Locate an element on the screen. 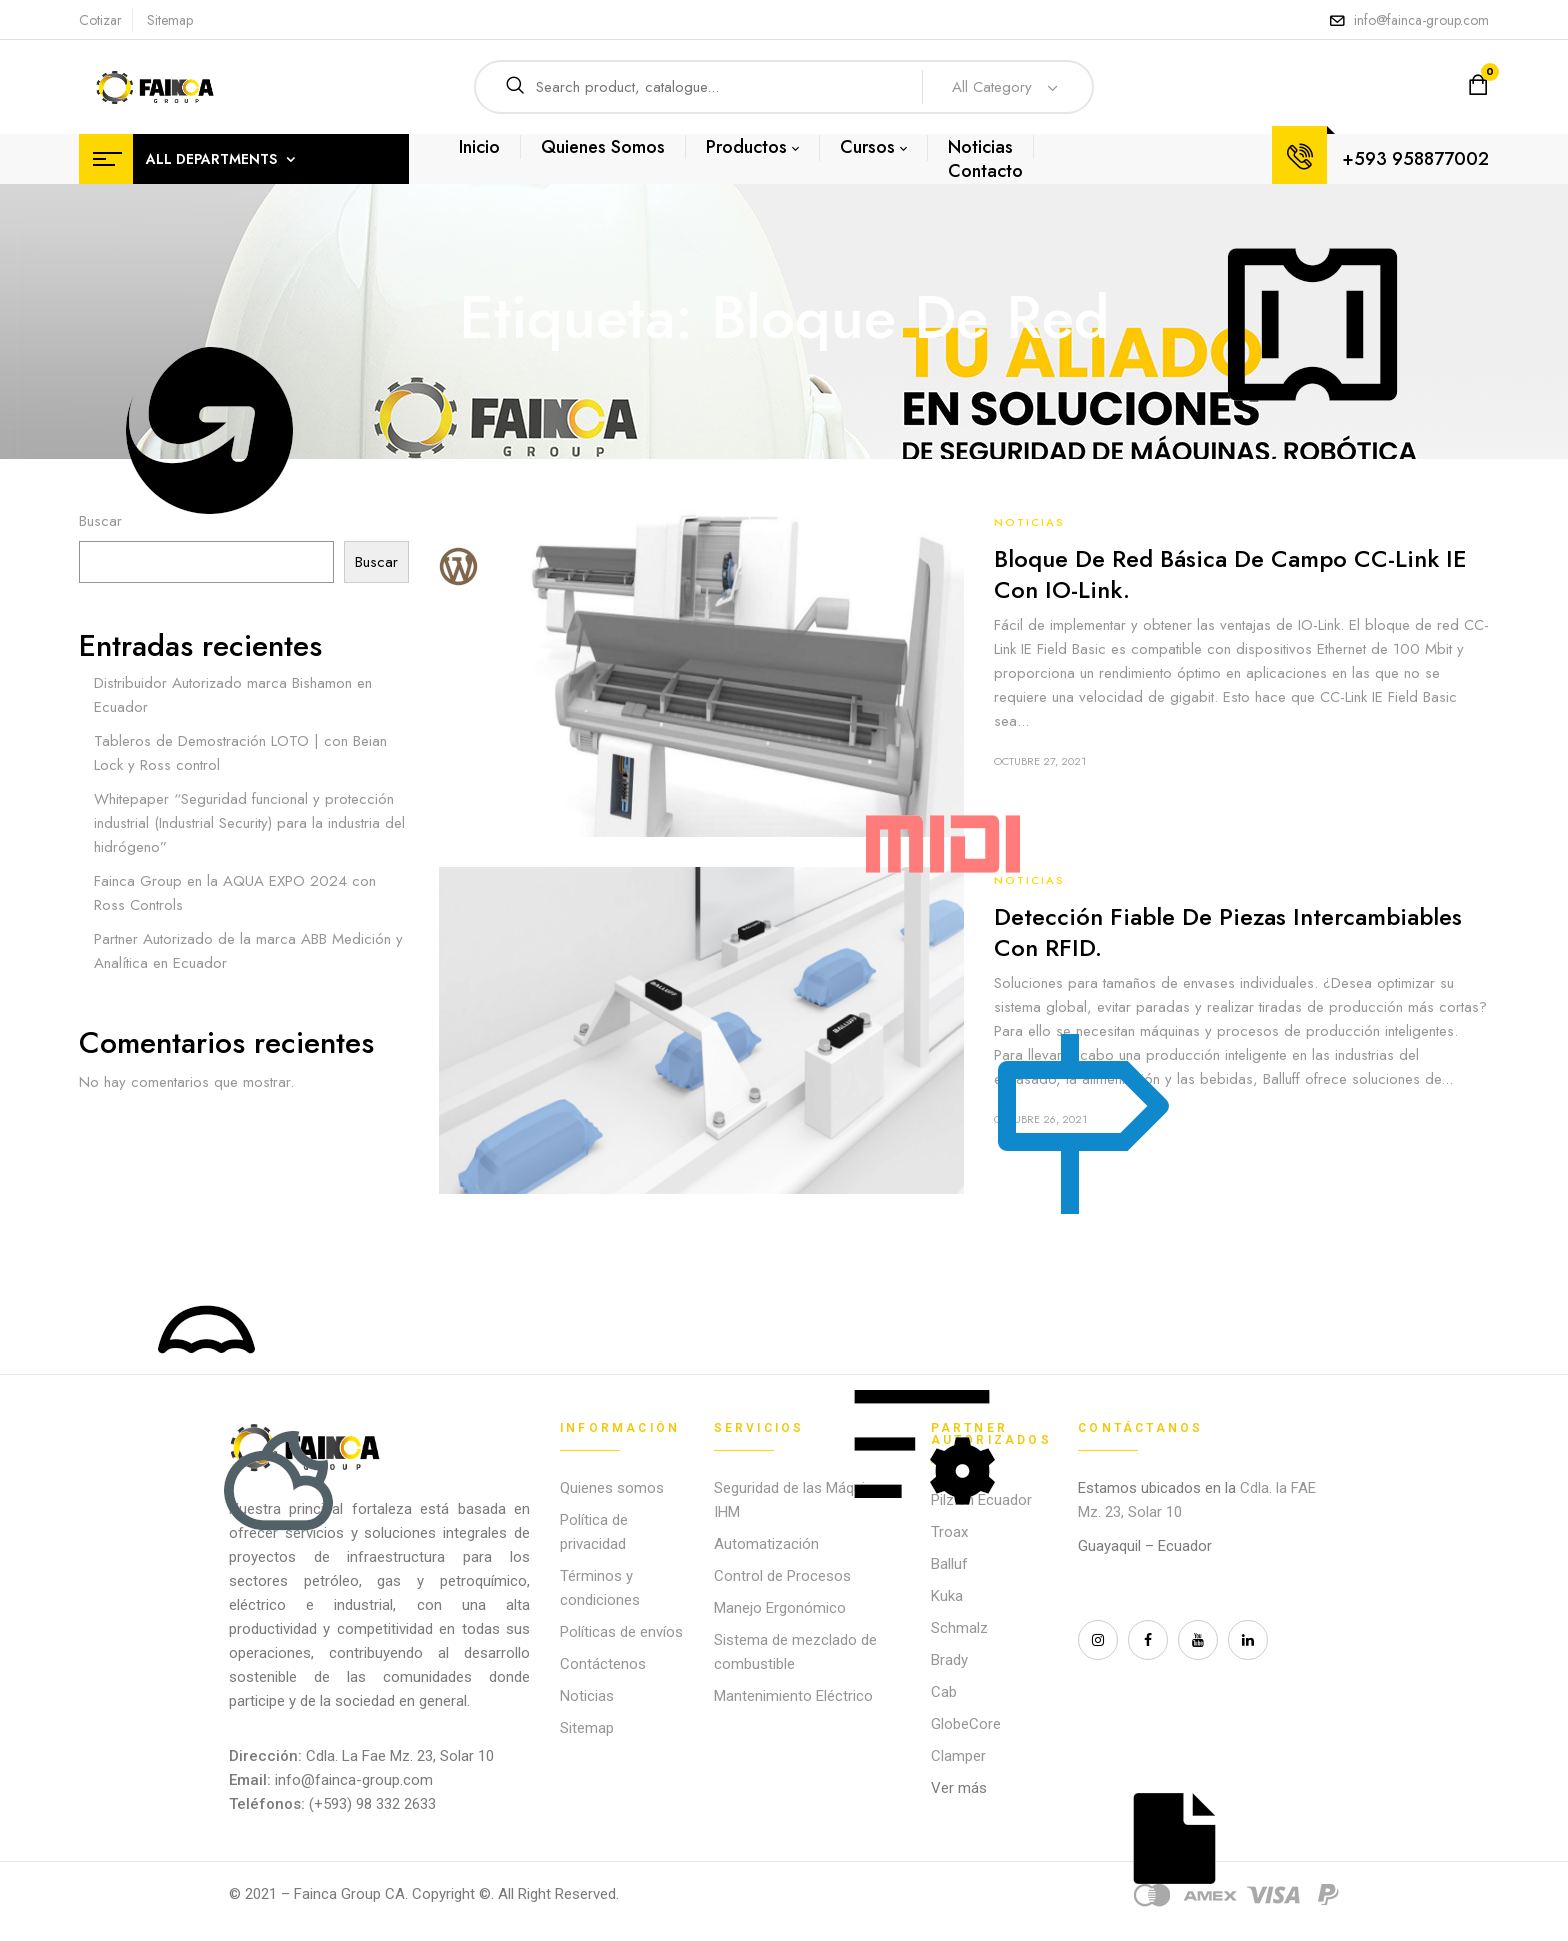  indicates partly cloudy night weather conditions is located at coordinates (278, 1485).